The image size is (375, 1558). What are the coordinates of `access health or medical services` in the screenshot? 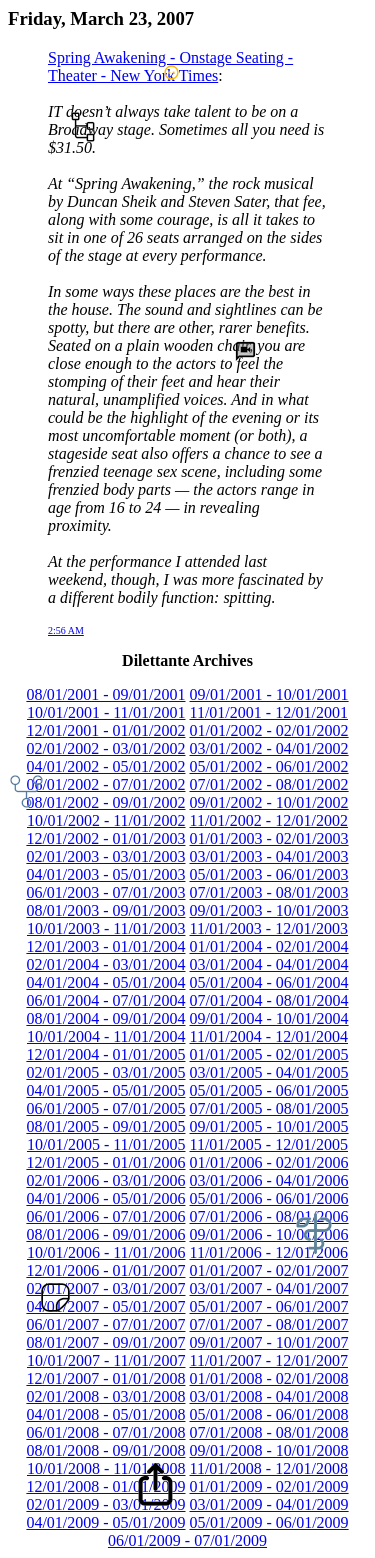 It's located at (315, 1233).